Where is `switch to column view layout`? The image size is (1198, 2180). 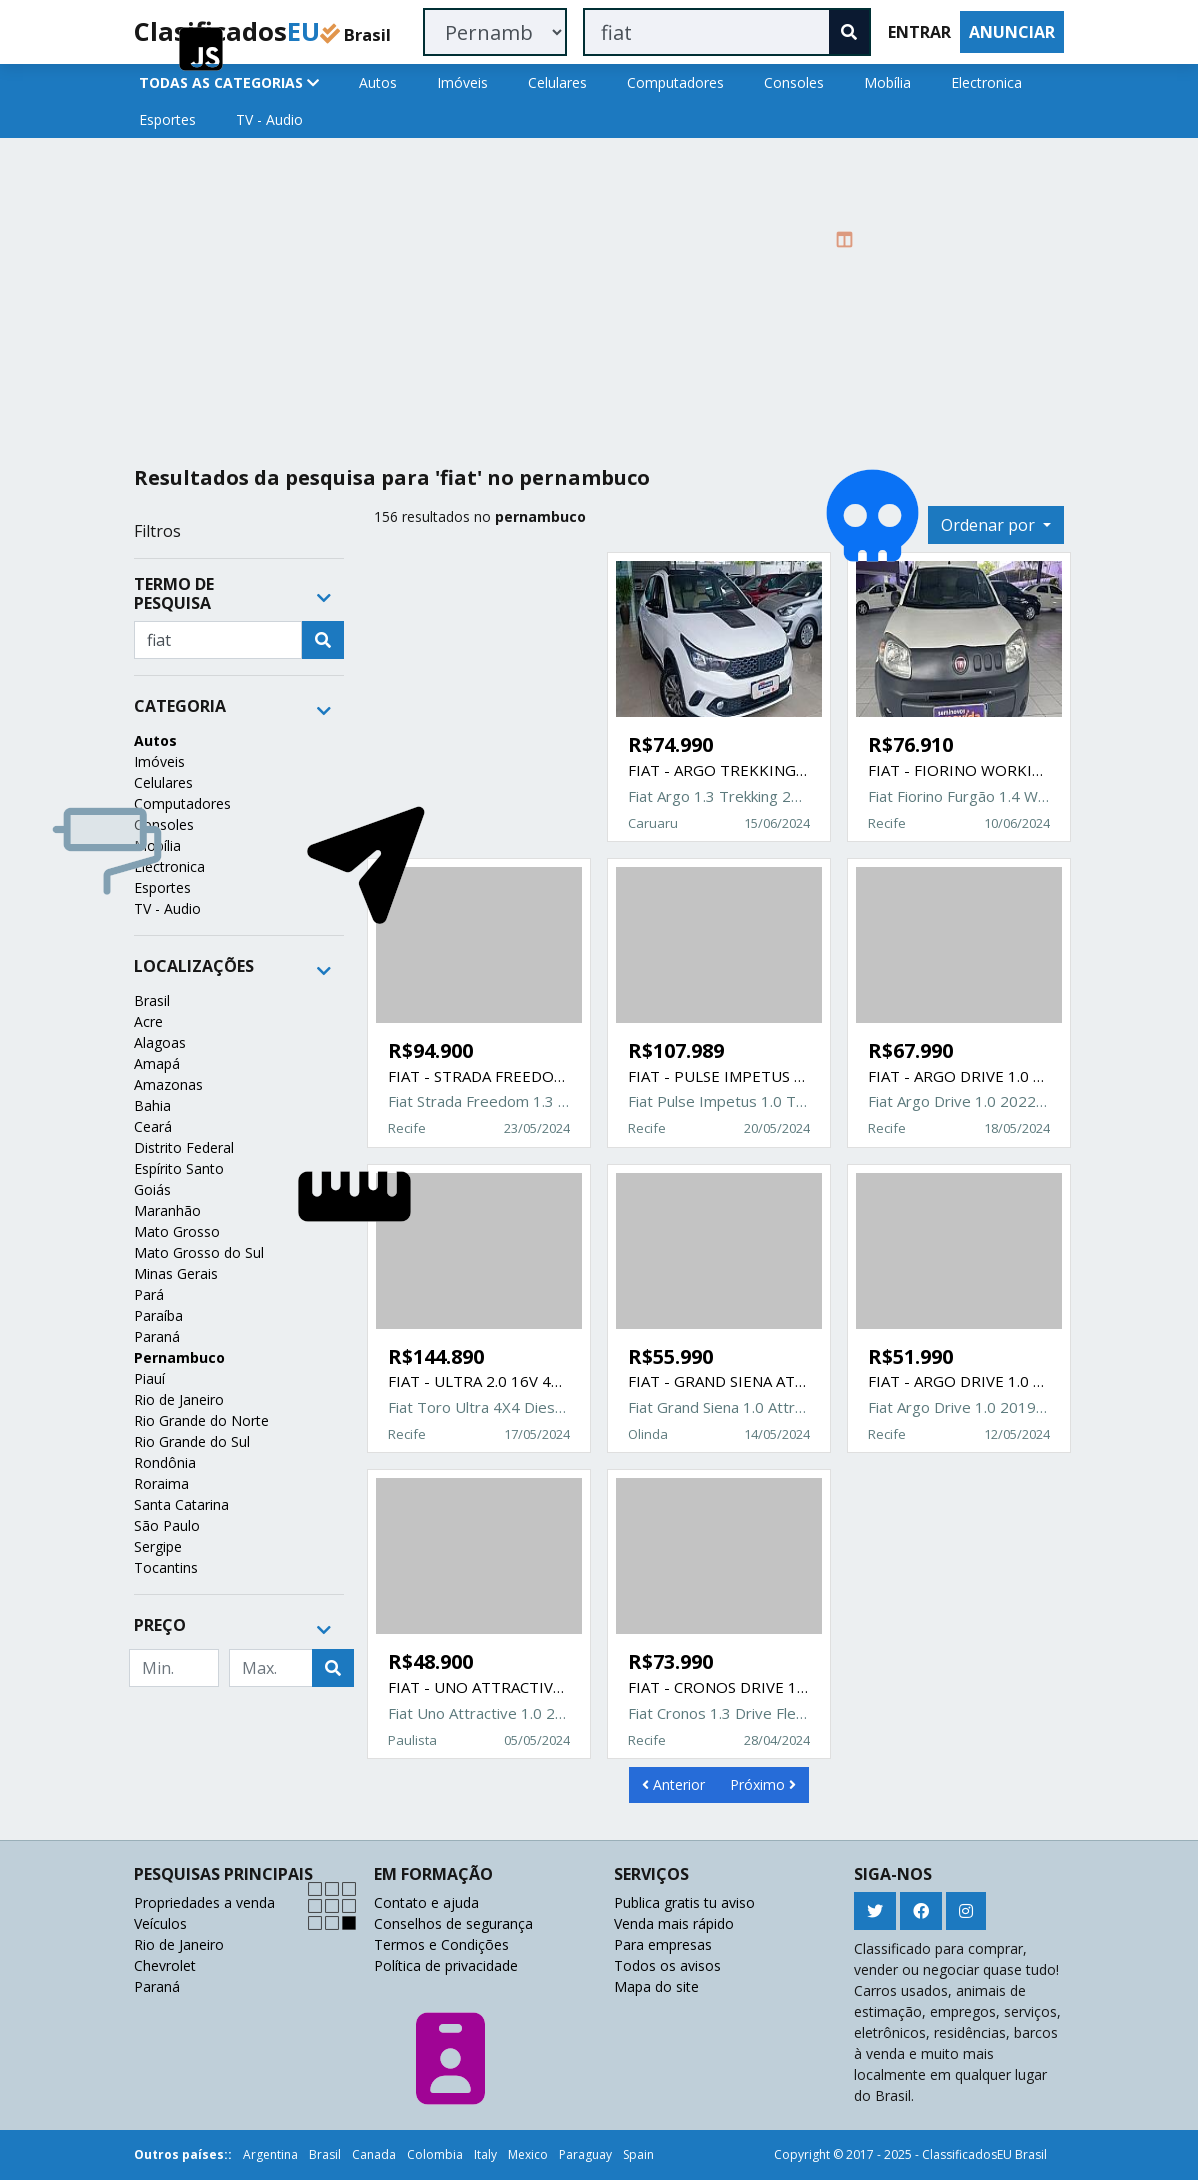
switch to column view layout is located at coordinates (844, 239).